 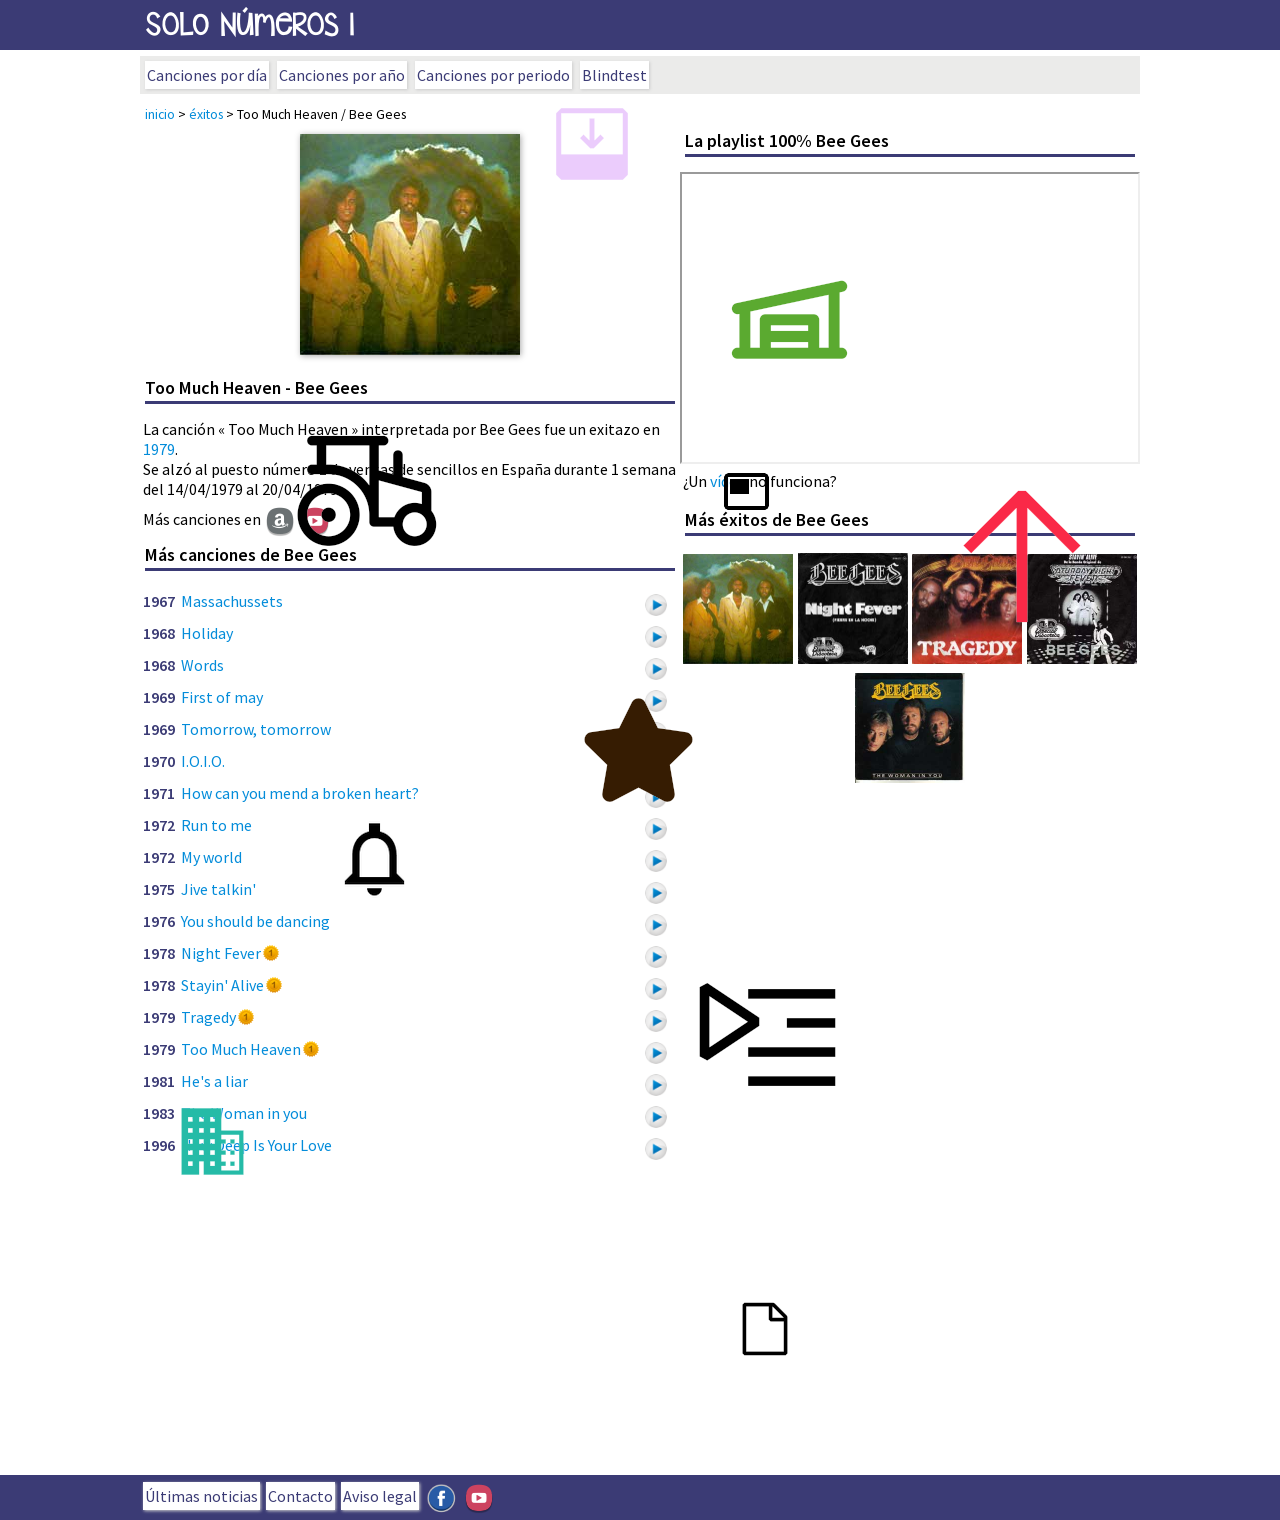 What do you see at coordinates (789, 323) in the screenshot?
I see `access warehouse or storage inventory` at bounding box center [789, 323].